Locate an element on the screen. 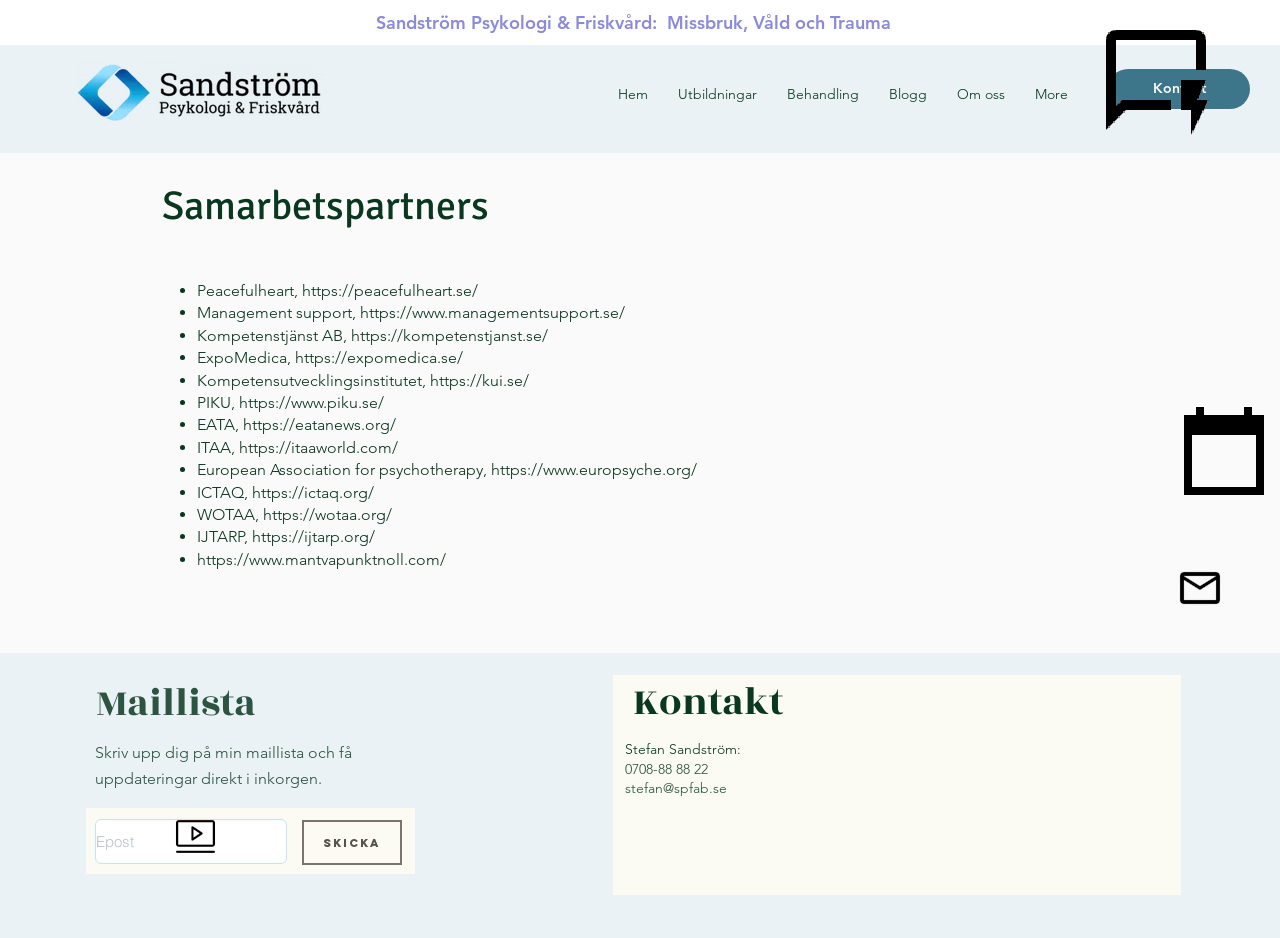 This screenshot has width=1280, height=938. view today's date is located at coordinates (1224, 451).